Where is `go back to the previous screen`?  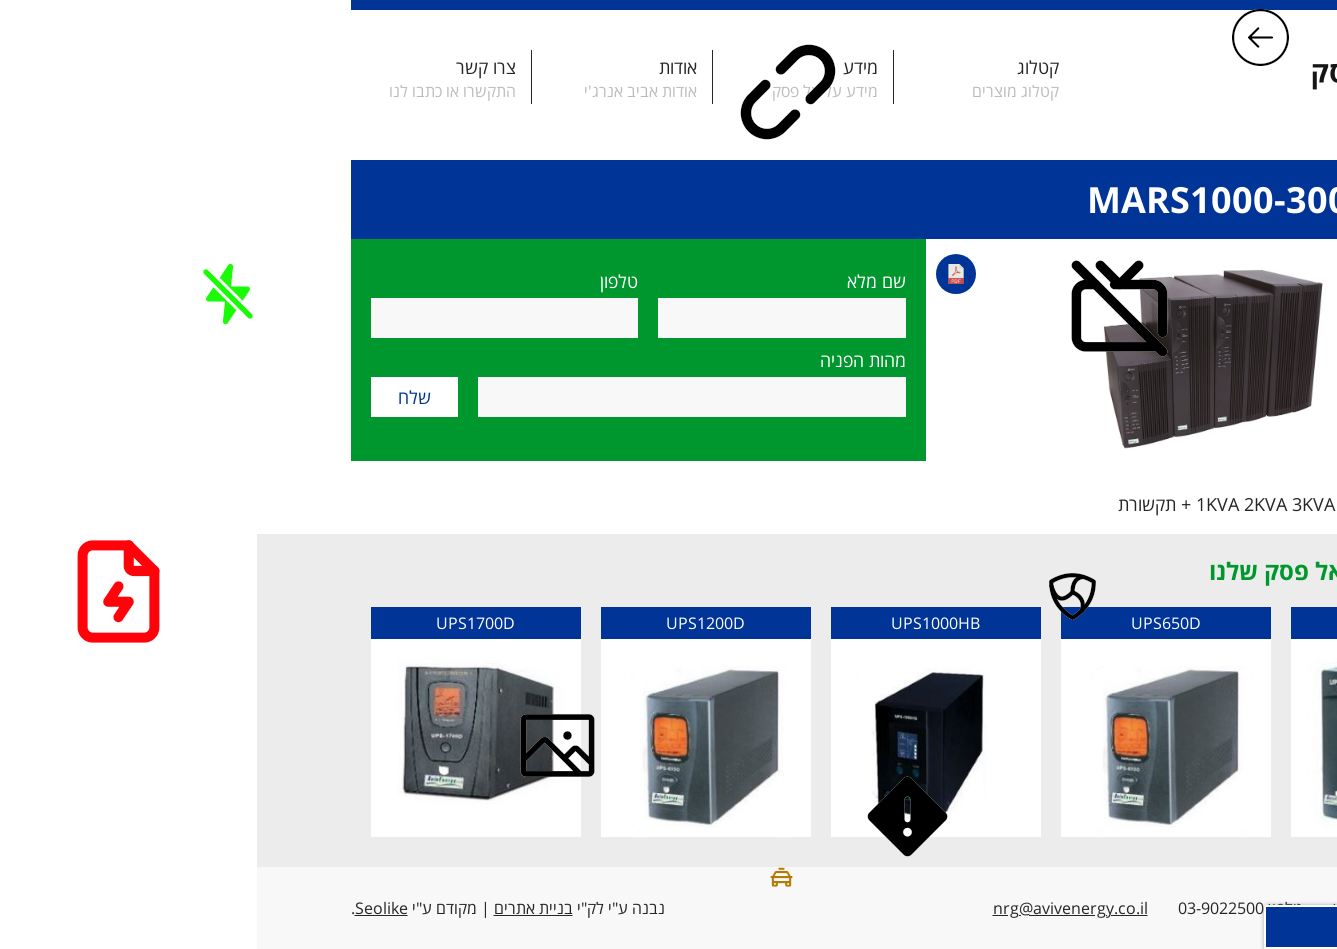 go back to the previous screen is located at coordinates (1260, 37).